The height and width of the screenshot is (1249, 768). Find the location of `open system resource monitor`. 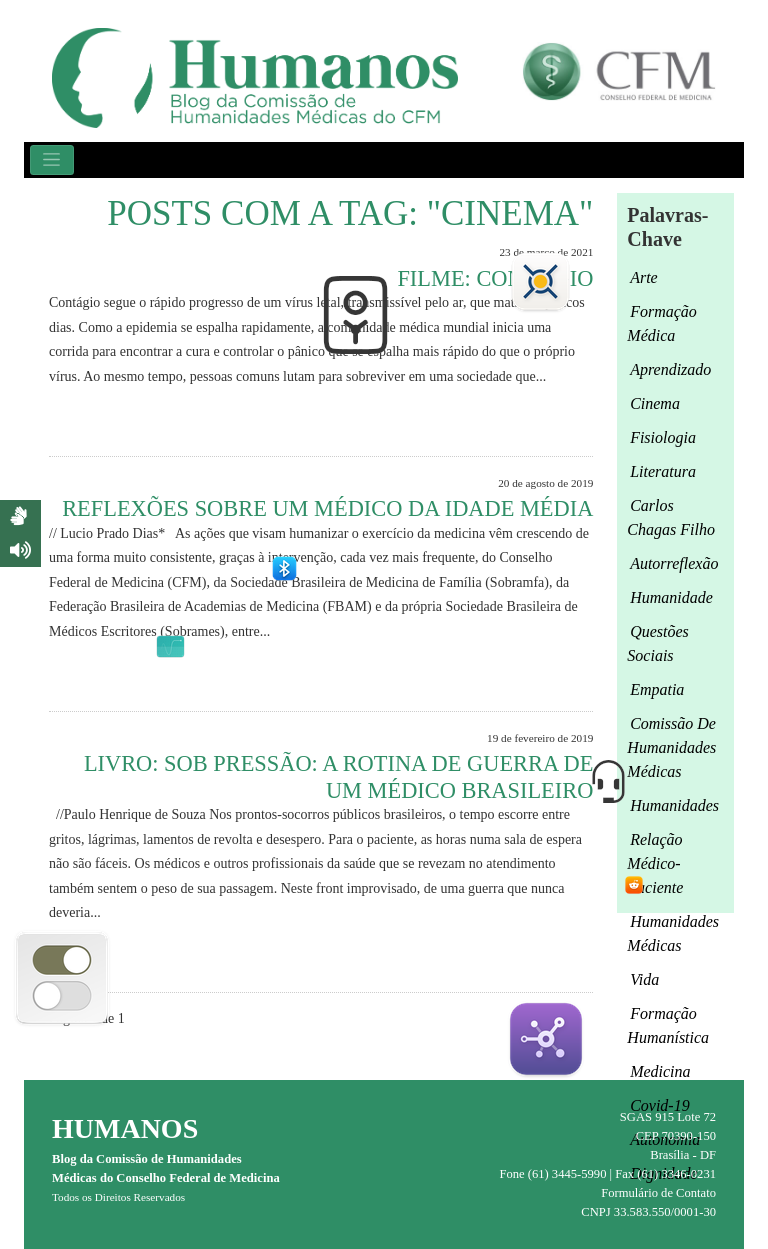

open system resource monitor is located at coordinates (170, 646).